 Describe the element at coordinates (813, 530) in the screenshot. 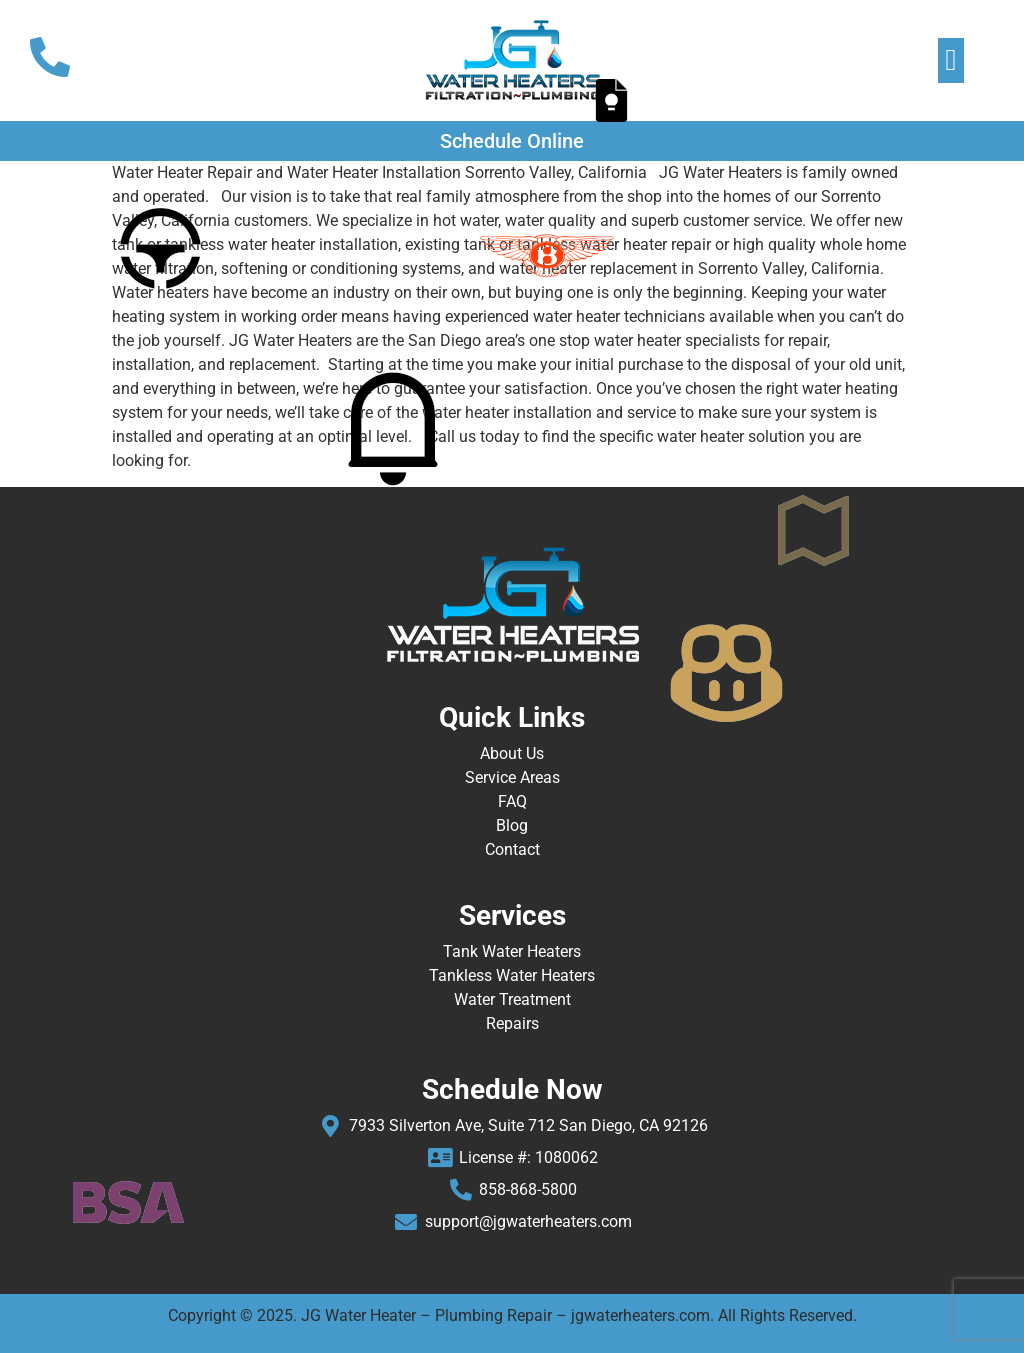

I see `view map` at that location.